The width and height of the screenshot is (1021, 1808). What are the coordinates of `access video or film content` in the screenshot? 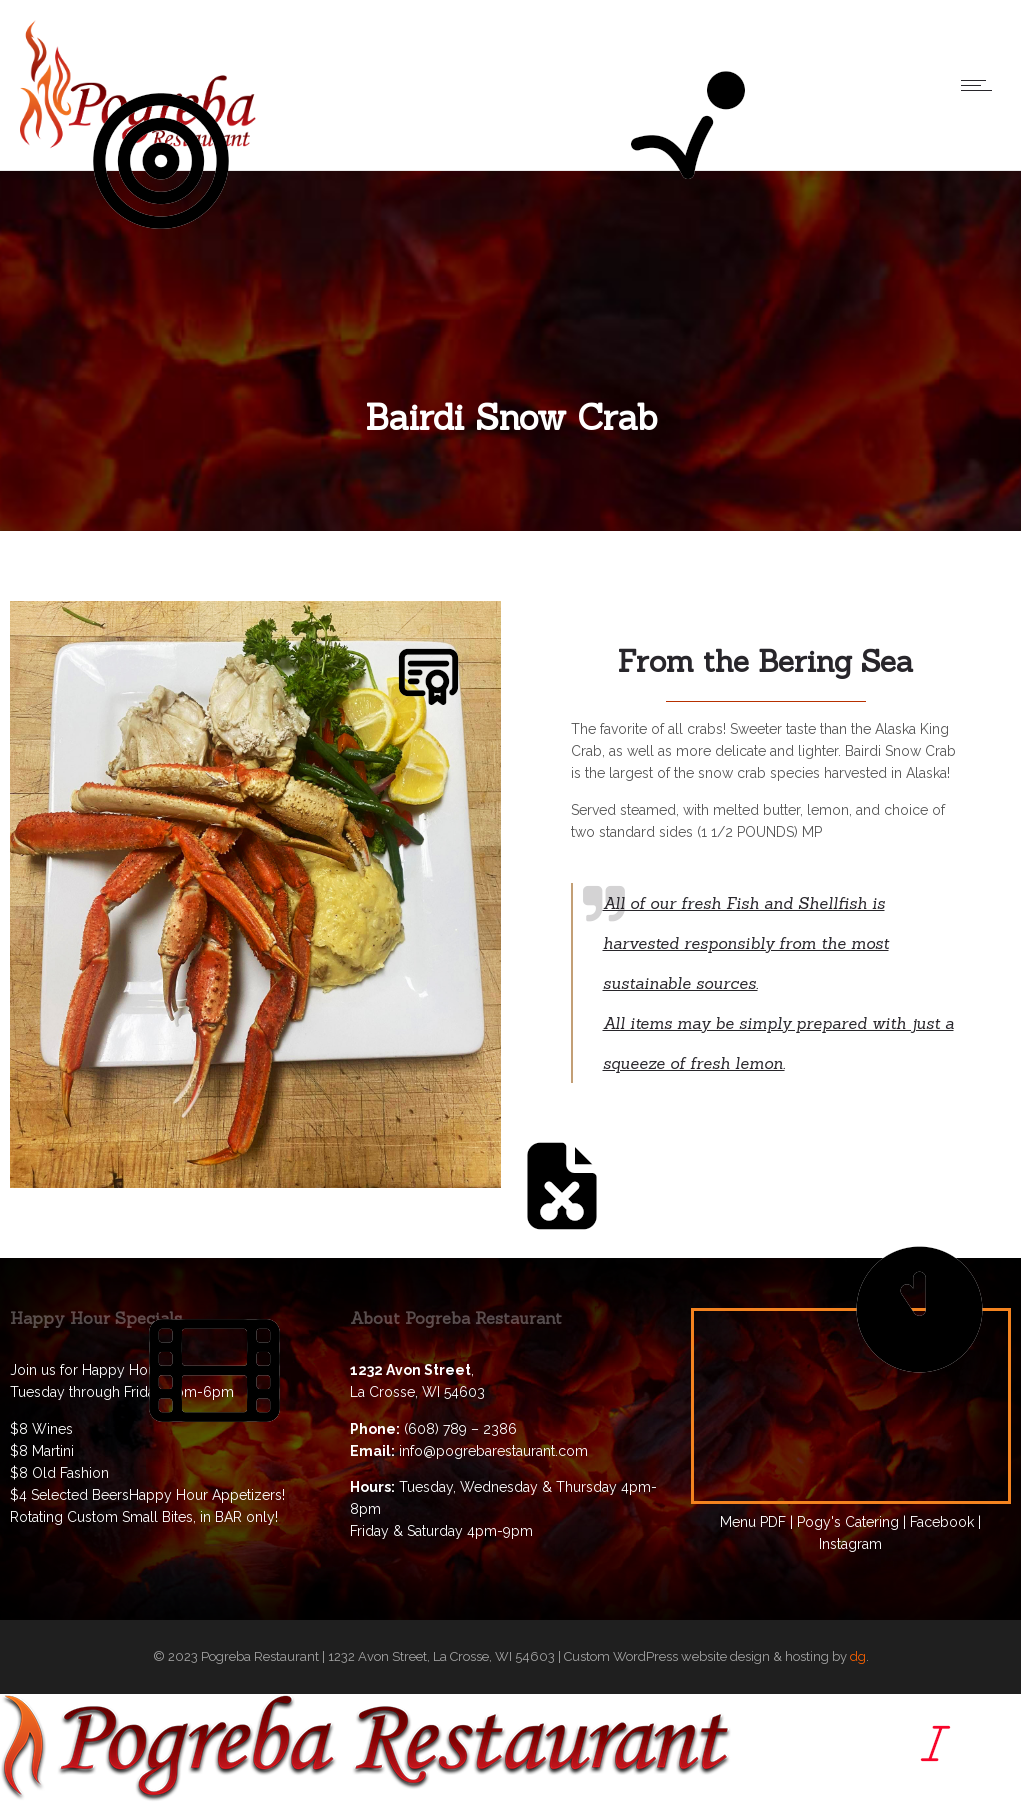 It's located at (214, 1370).